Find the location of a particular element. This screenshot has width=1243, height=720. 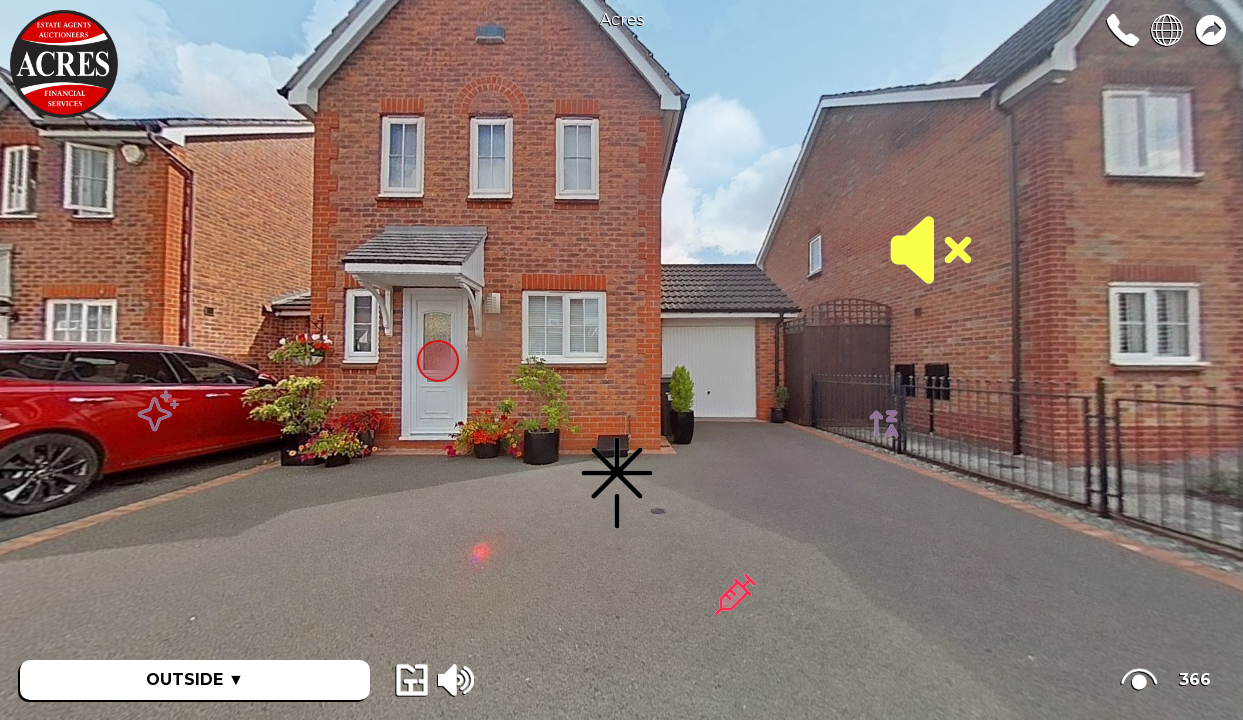

access vaccination or medical records is located at coordinates (735, 594).